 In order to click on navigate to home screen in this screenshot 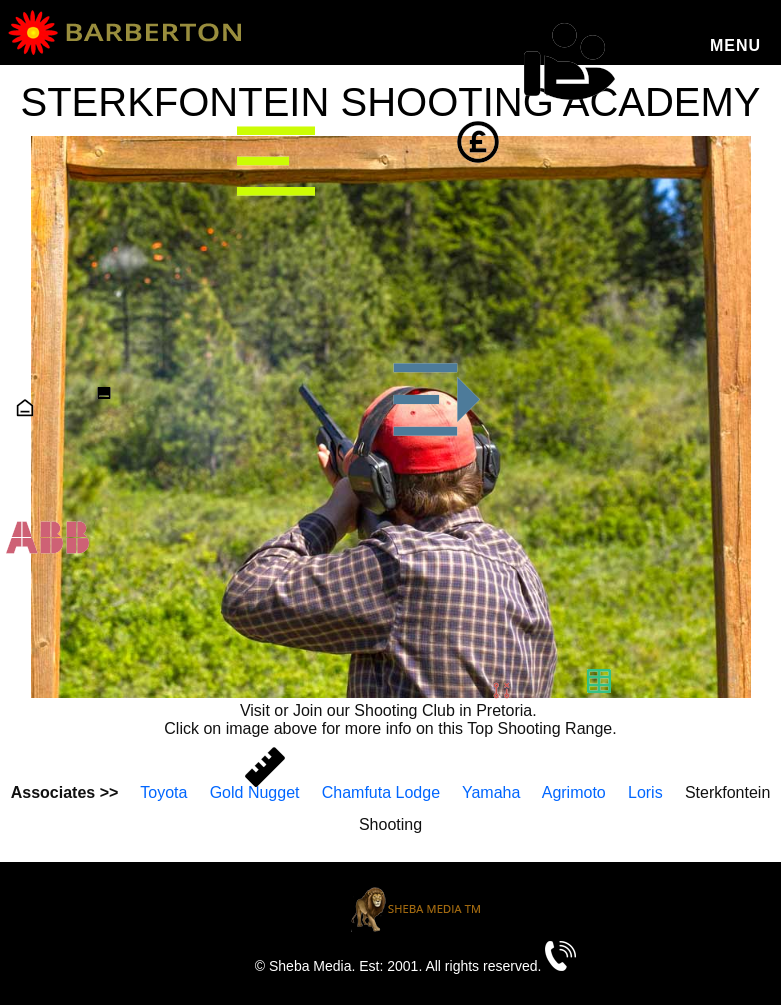, I will do `click(25, 408)`.